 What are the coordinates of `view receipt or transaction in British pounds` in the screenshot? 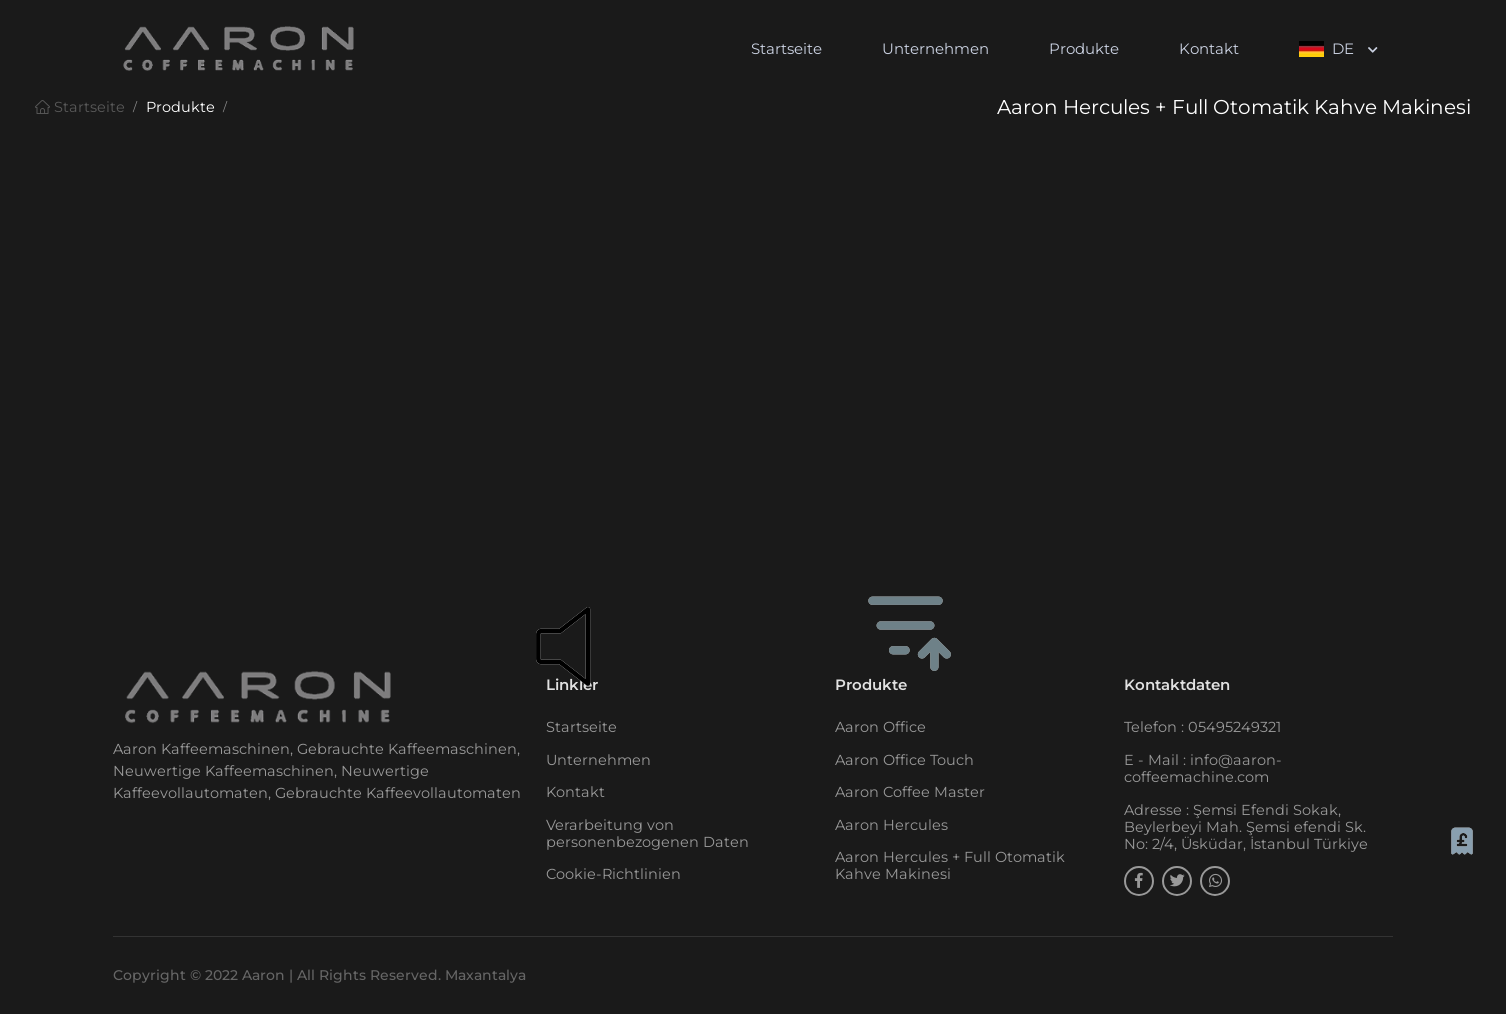 It's located at (1462, 841).